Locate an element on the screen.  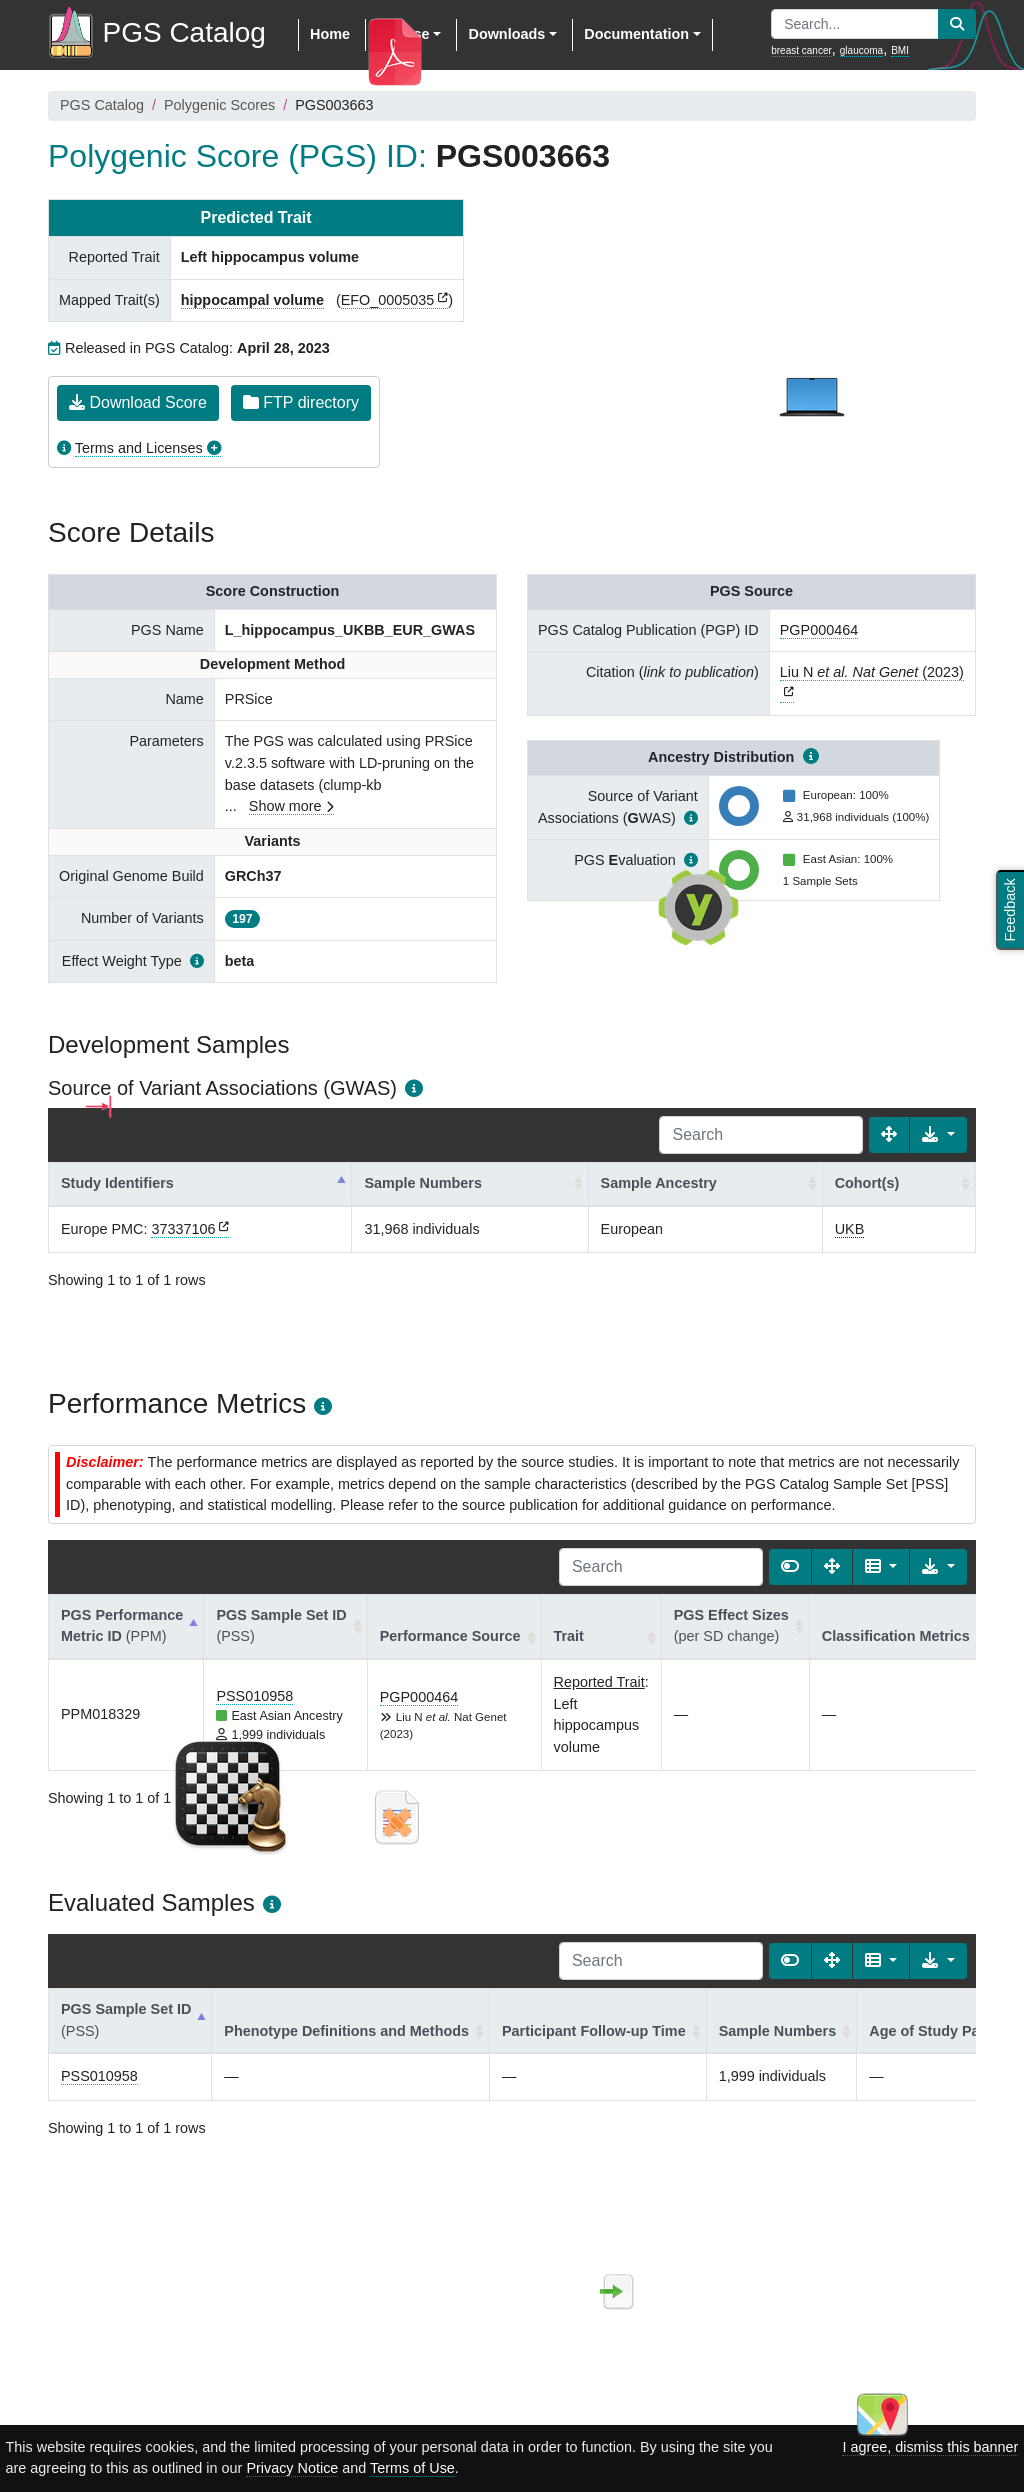
open gnome maps application is located at coordinates (882, 2414).